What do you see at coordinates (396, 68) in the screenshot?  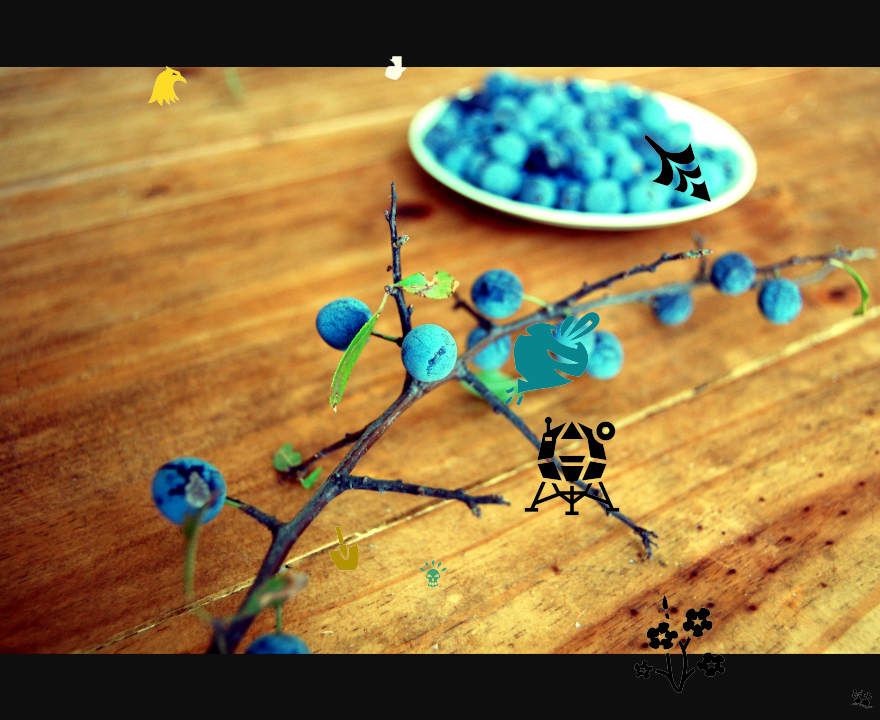 I see `select Guatemala as your country or region` at bounding box center [396, 68].